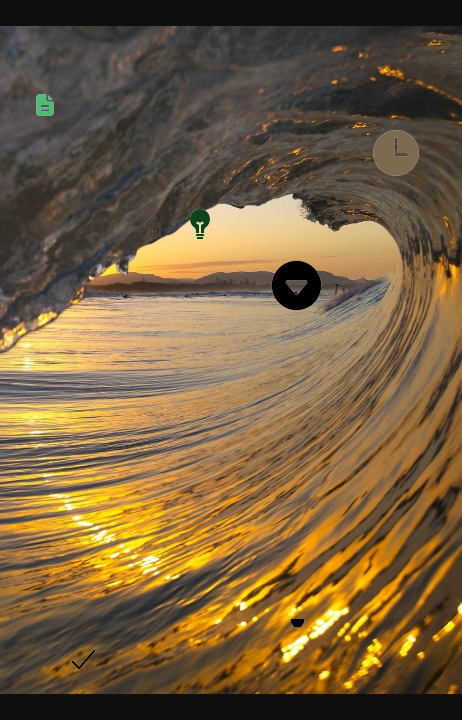 The width and height of the screenshot is (462, 720). Describe the element at coordinates (396, 153) in the screenshot. I see `view time or clock settings` at that location.